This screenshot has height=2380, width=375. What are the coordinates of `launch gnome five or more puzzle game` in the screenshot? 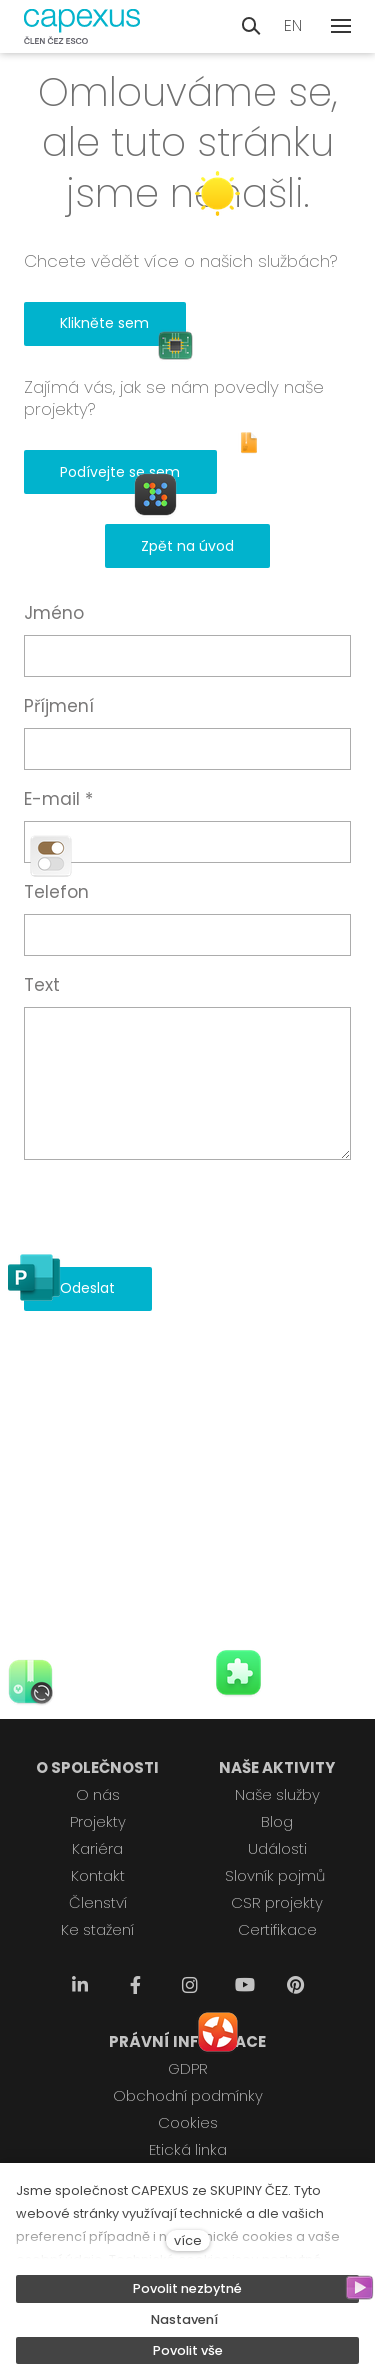 It's located at (155, 494).